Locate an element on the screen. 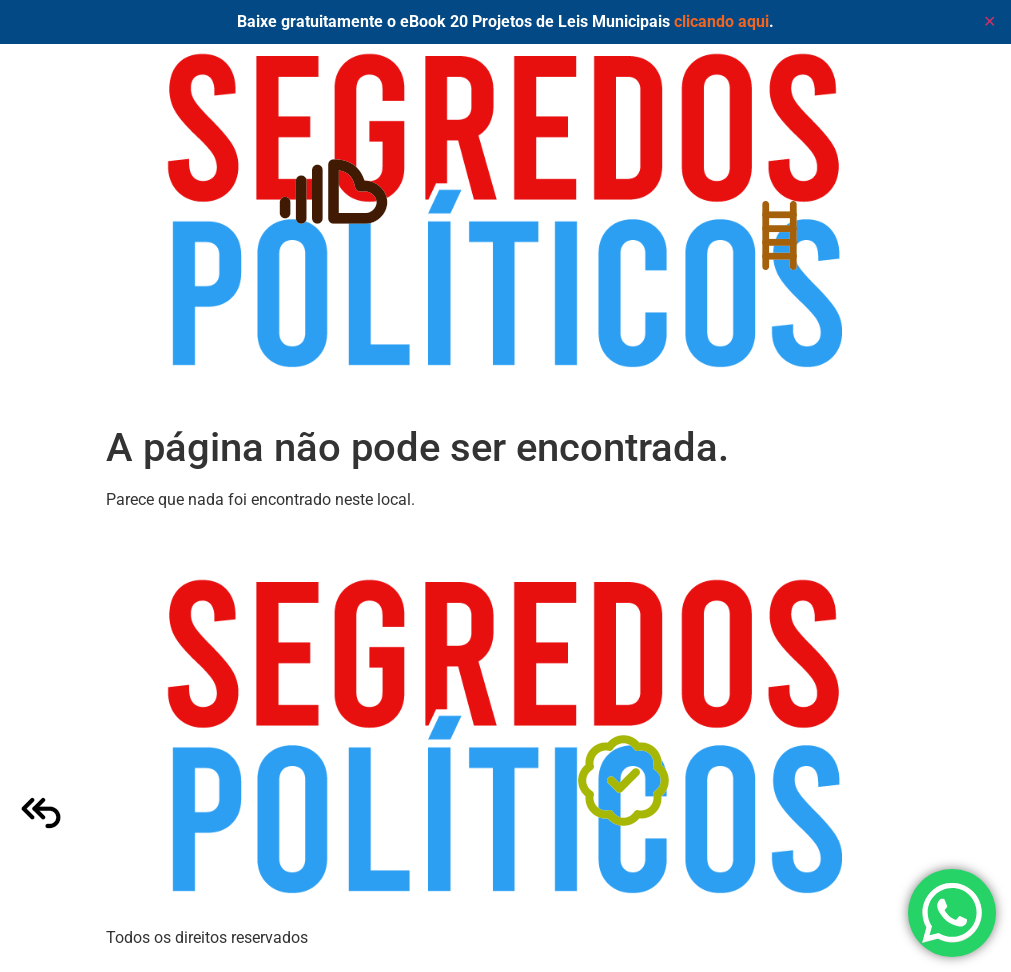 This screenshot has height=972, width=1011. access tools or equipment section is located at coordinates (779, 235).